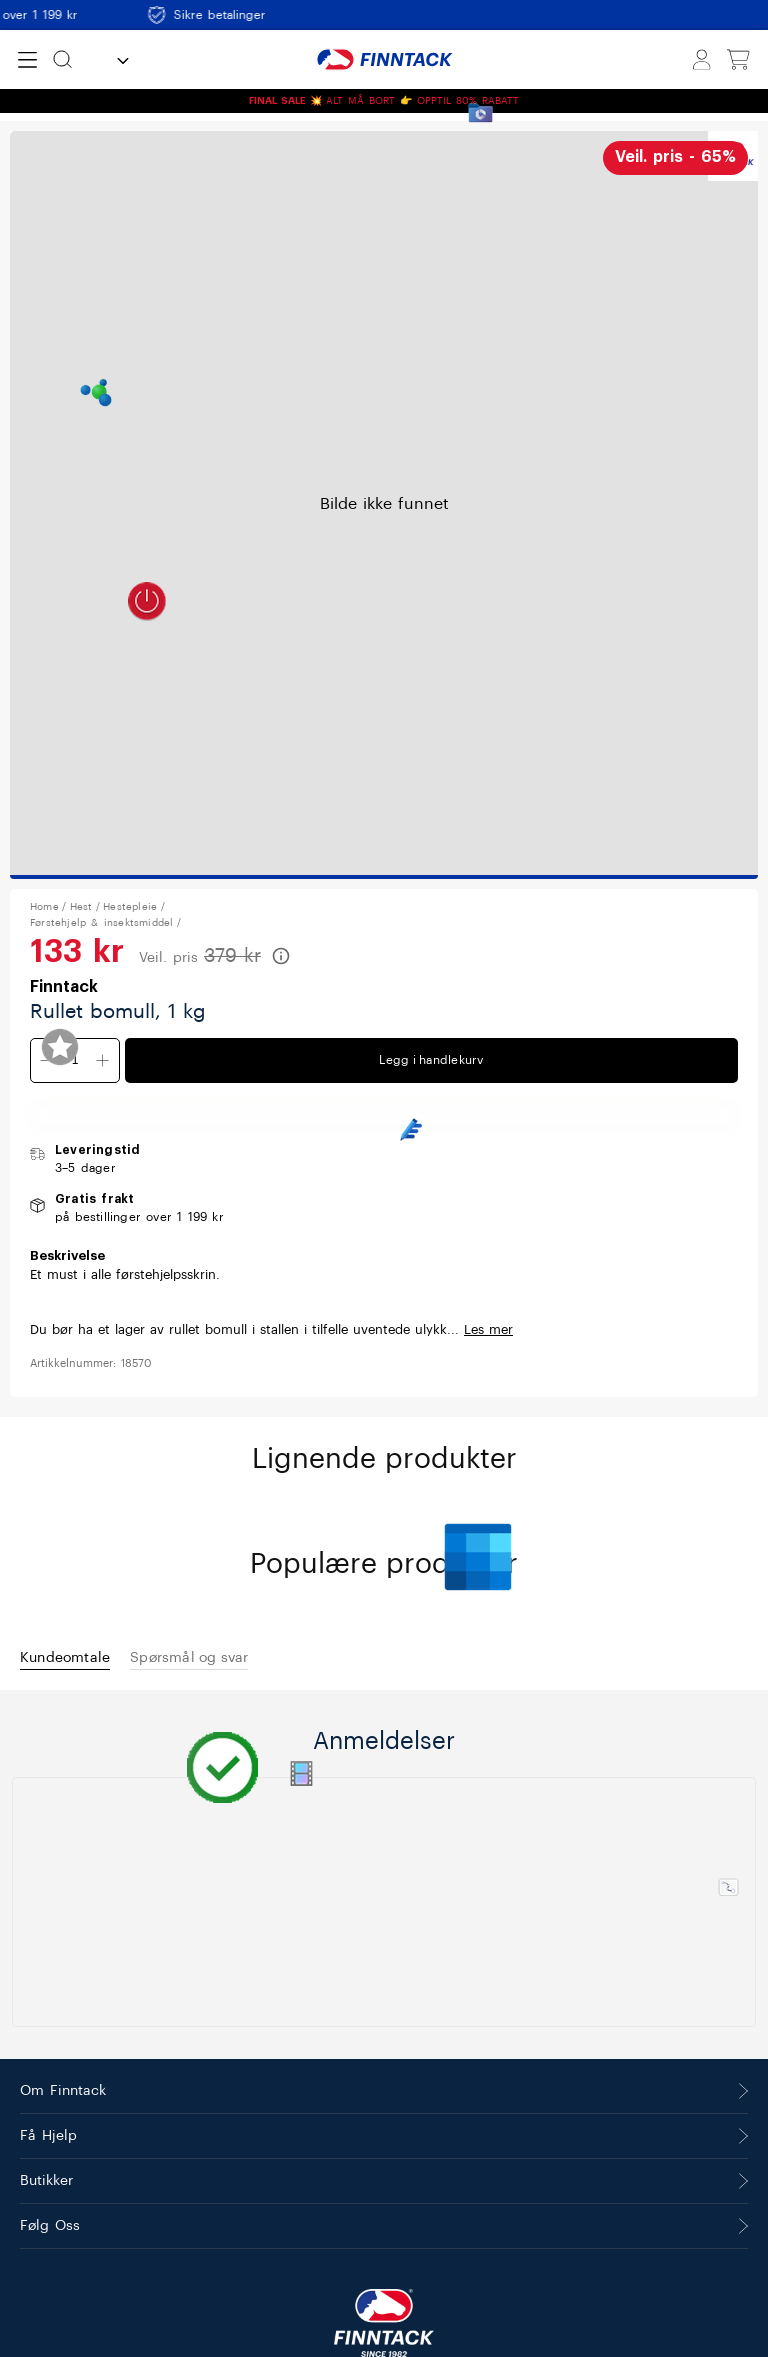  I want to click on open a karbon vector graphics file, so click(728, 1886).